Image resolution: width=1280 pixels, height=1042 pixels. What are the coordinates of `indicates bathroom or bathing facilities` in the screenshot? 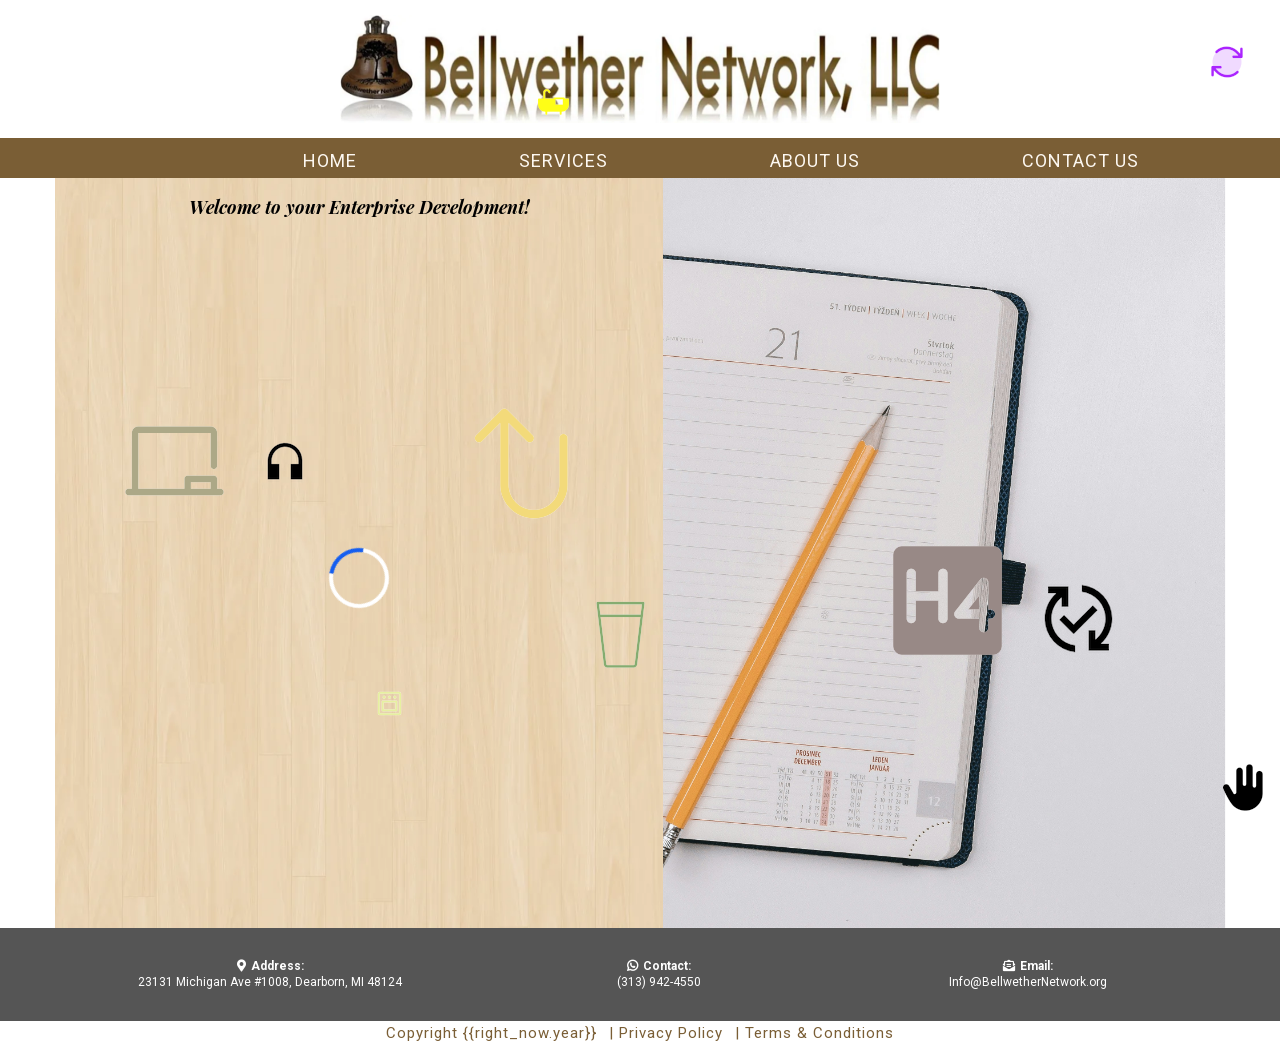 It's located at (553, 102).